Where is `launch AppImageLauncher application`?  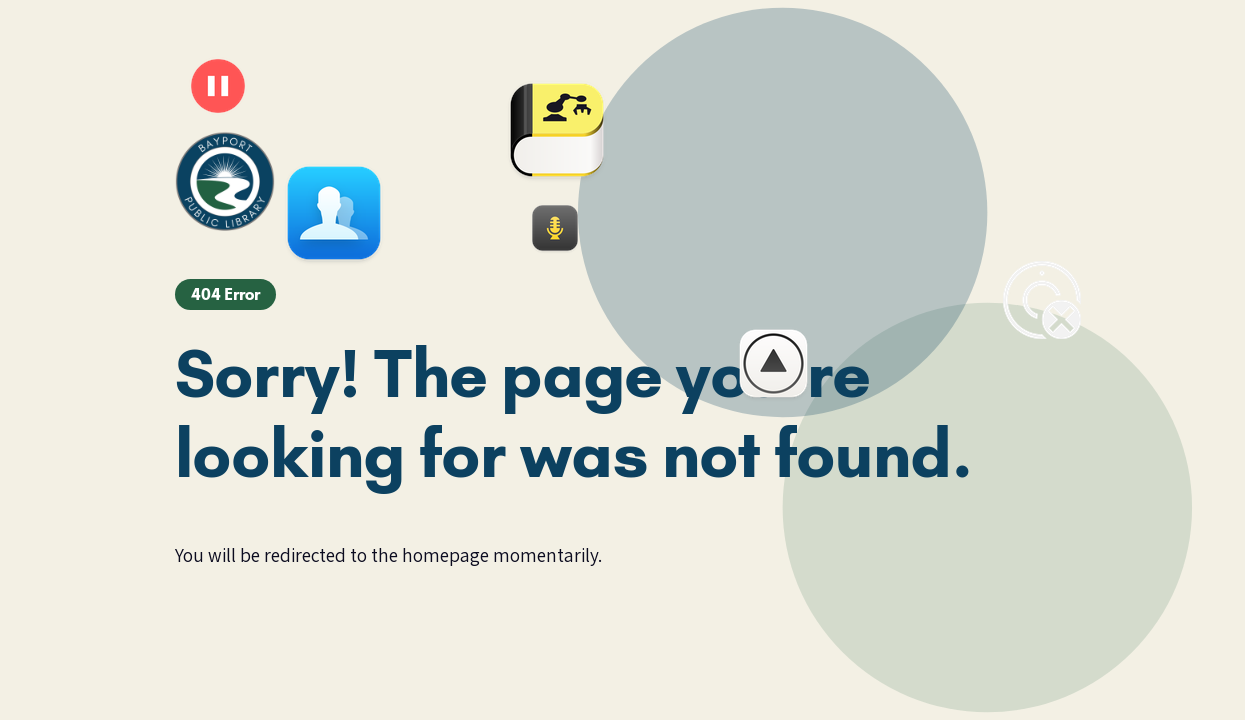 launch AppImageLauncher application is located at coordinates (773, 363).